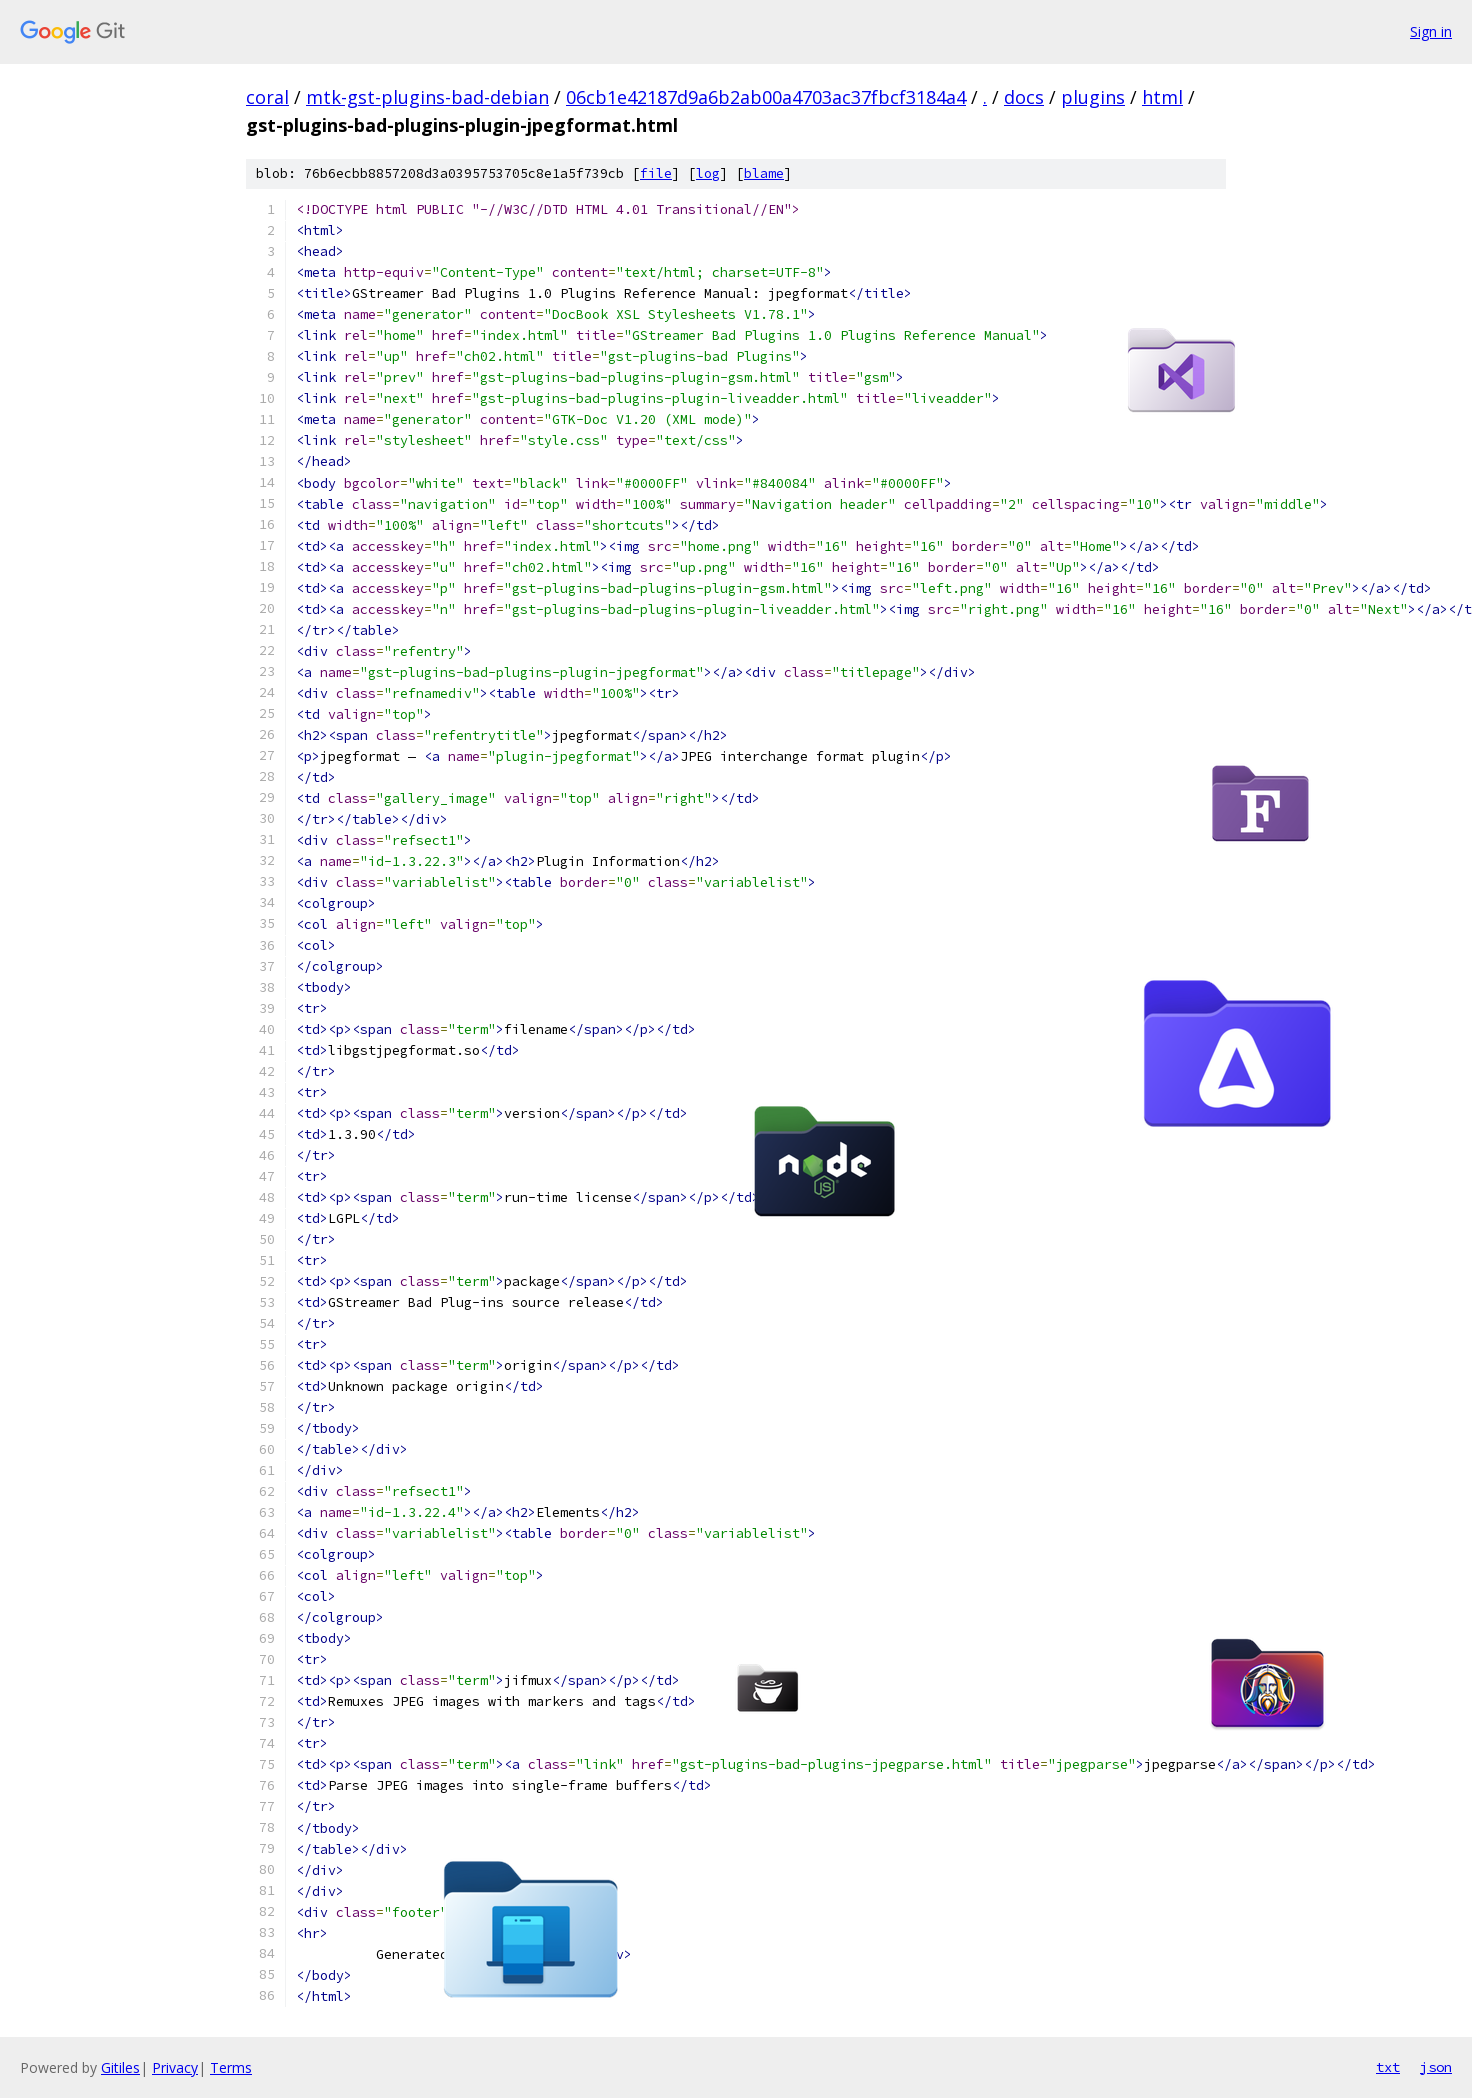 The height and width of the screenshot is (2098, 1472). I want to click on open adonis project folder, so click(1236, 1058).